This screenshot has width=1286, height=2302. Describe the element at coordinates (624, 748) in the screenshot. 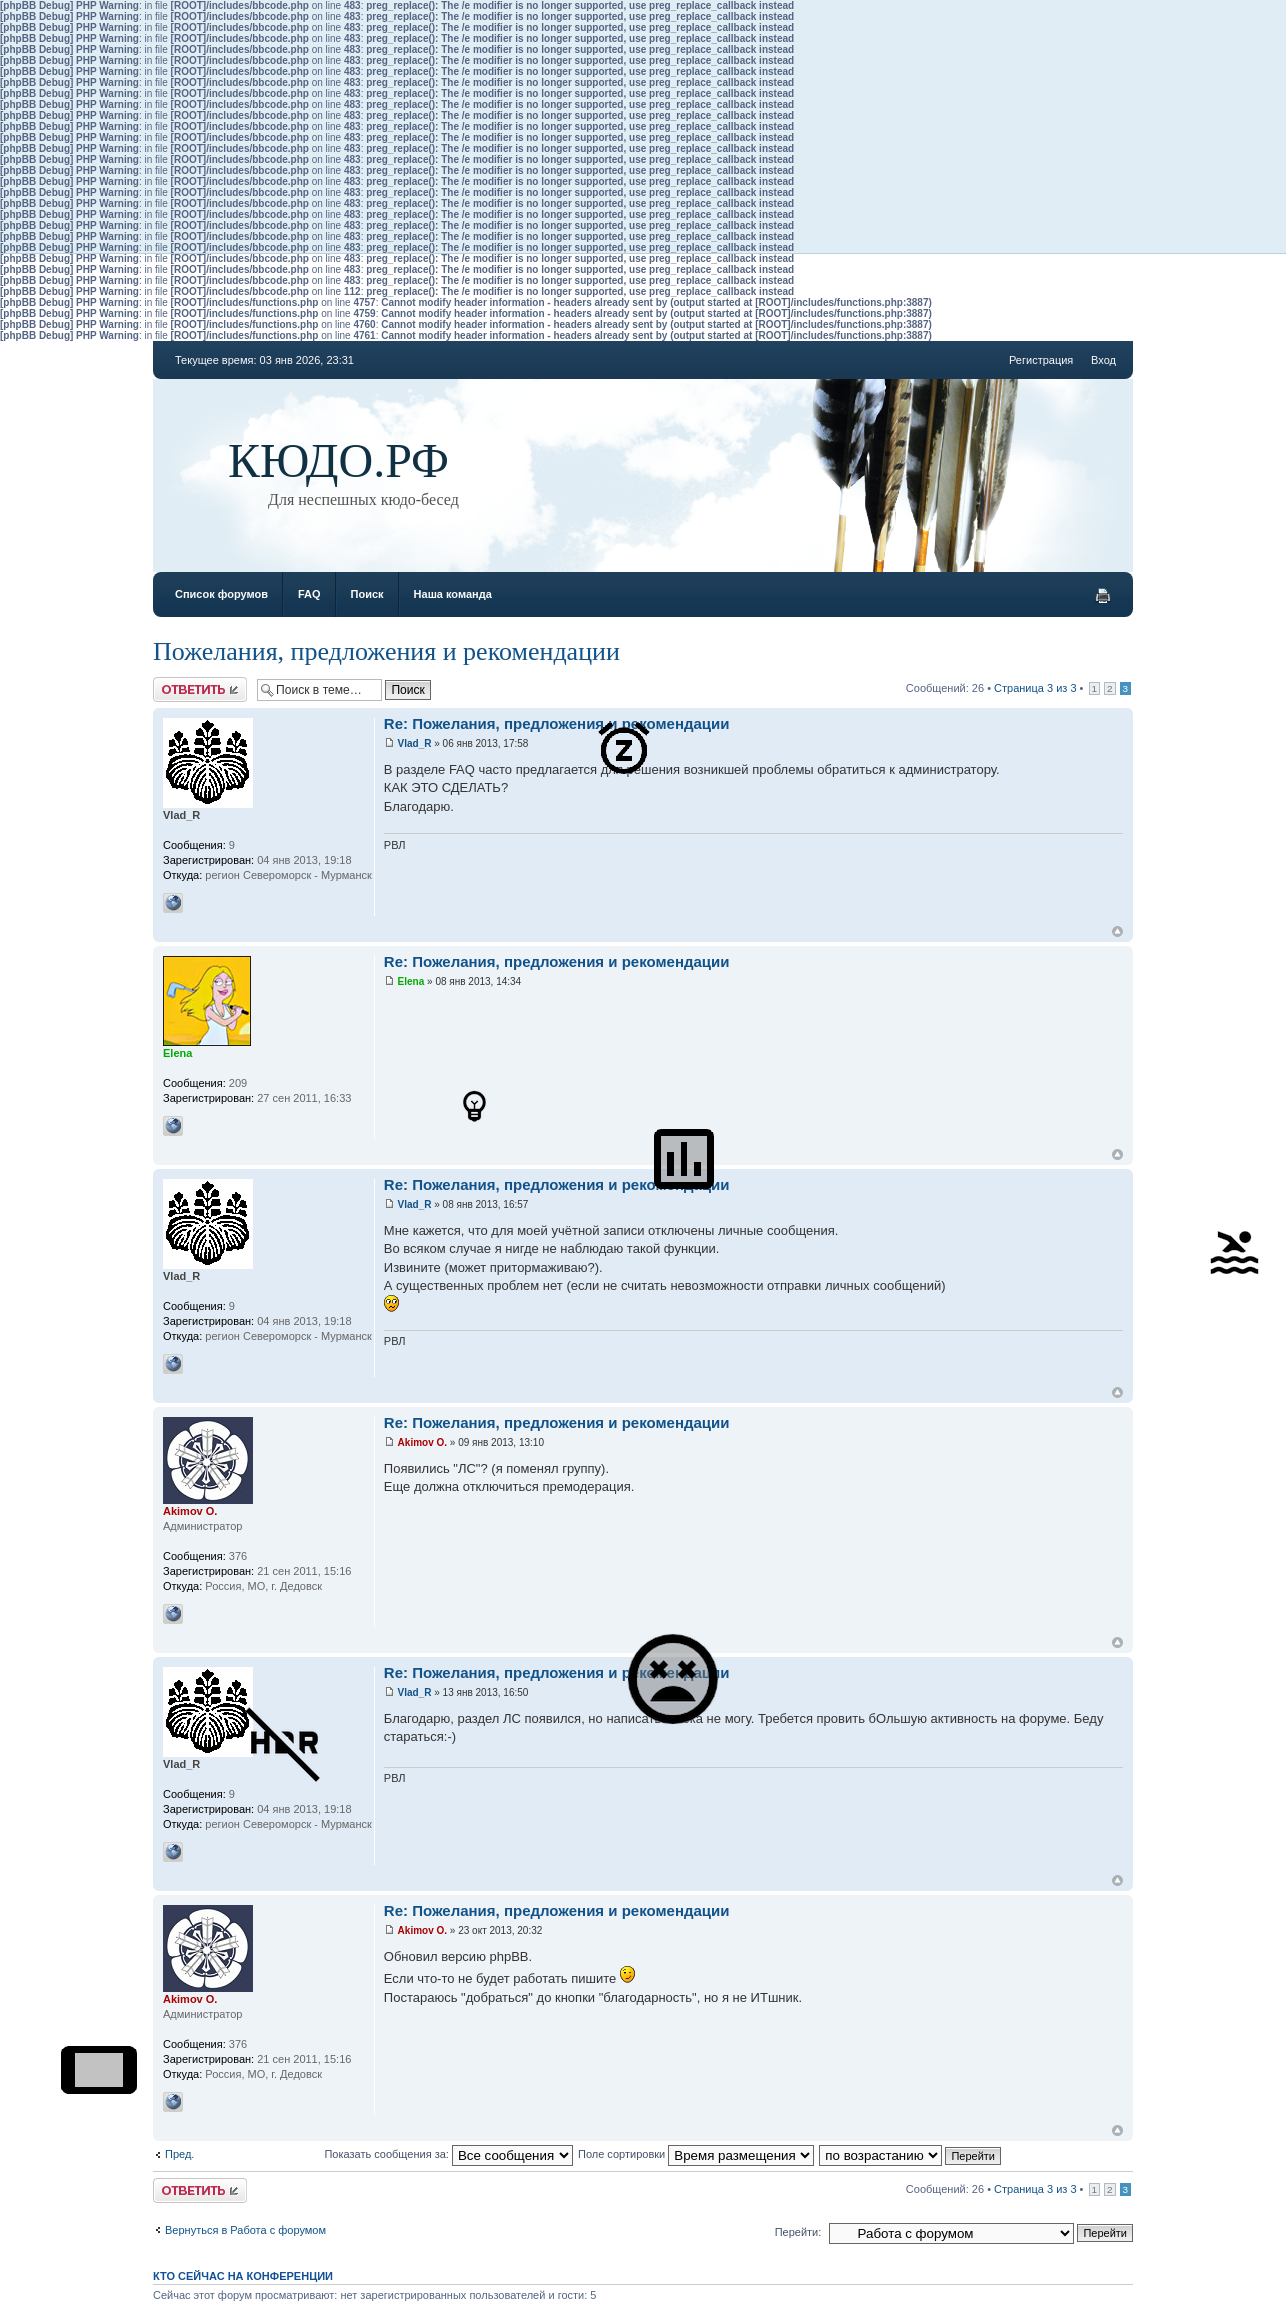

I see `snooze an alarm or reminder` at that location.